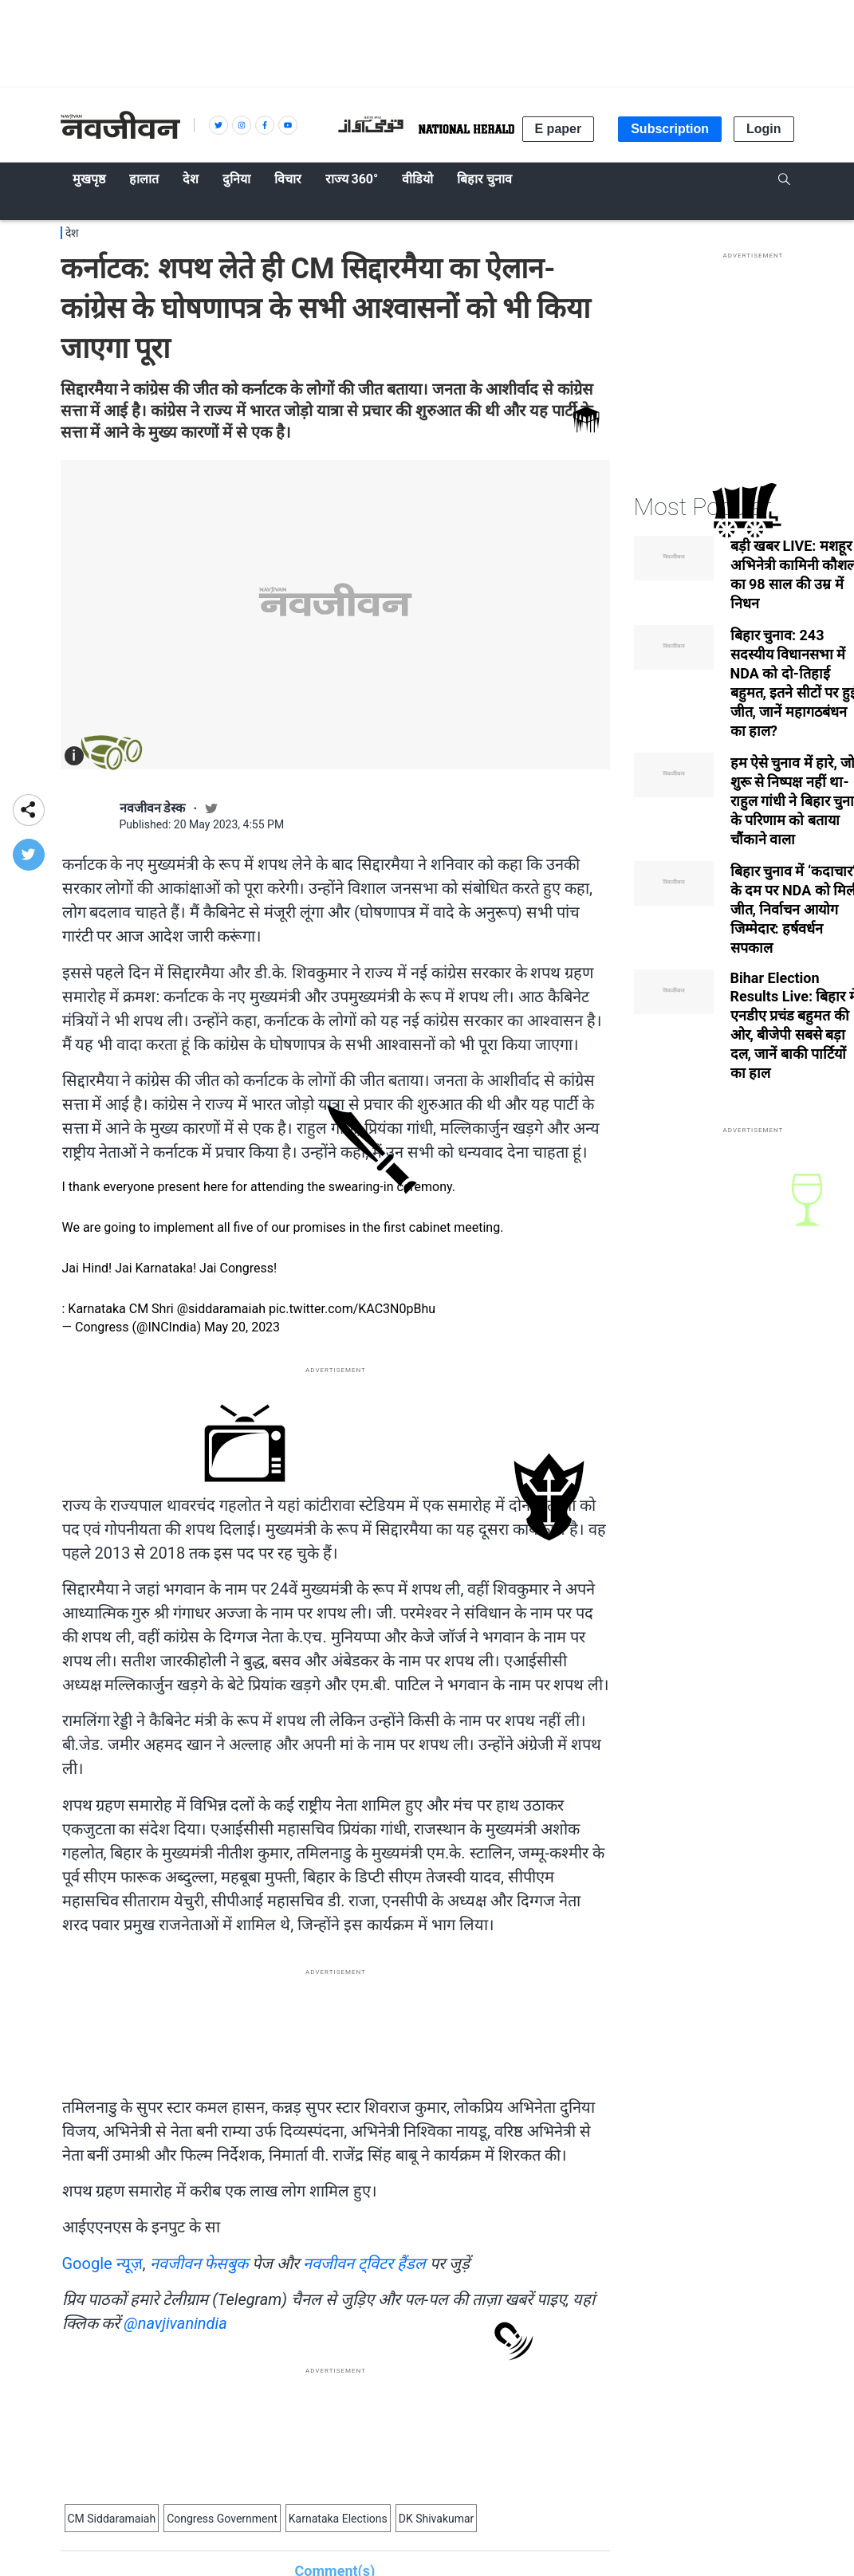 The height and width of the screenshot is (2576, 854). What do you see at coordinates (807, 1200) in the screenshot?
I see `browse wine or beverage options` at bounding box center [807, 1200].